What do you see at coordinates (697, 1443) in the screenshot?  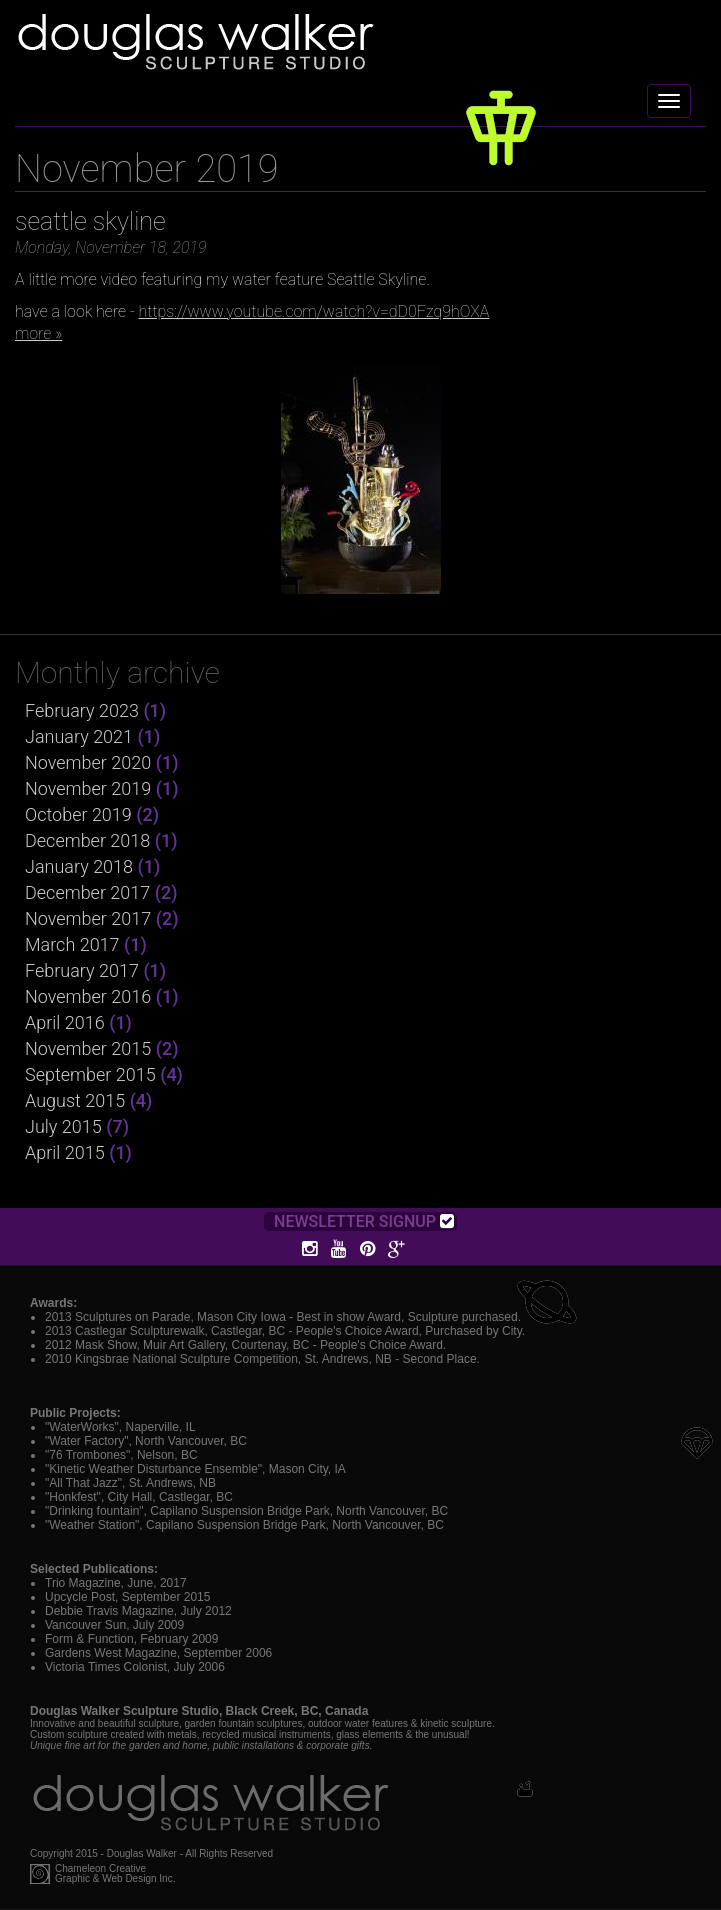 I see `access emergency or backup support options` at bounding box center [697, 1443].